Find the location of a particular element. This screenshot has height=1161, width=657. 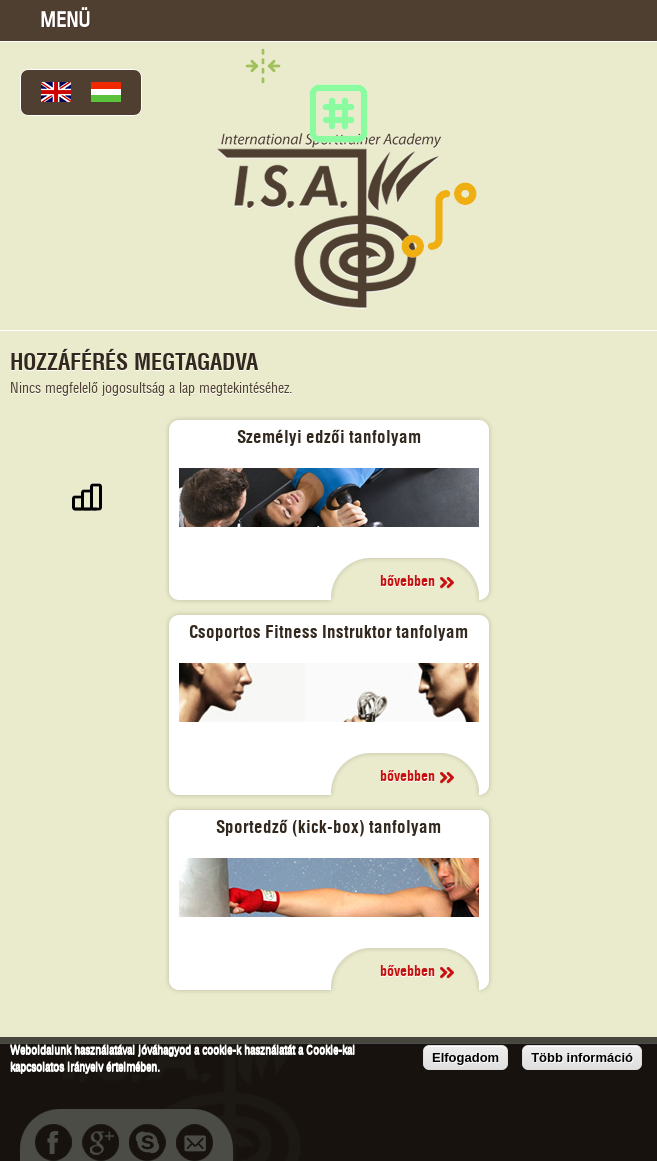

view trending or popular content is located at coordinates (87, 497).